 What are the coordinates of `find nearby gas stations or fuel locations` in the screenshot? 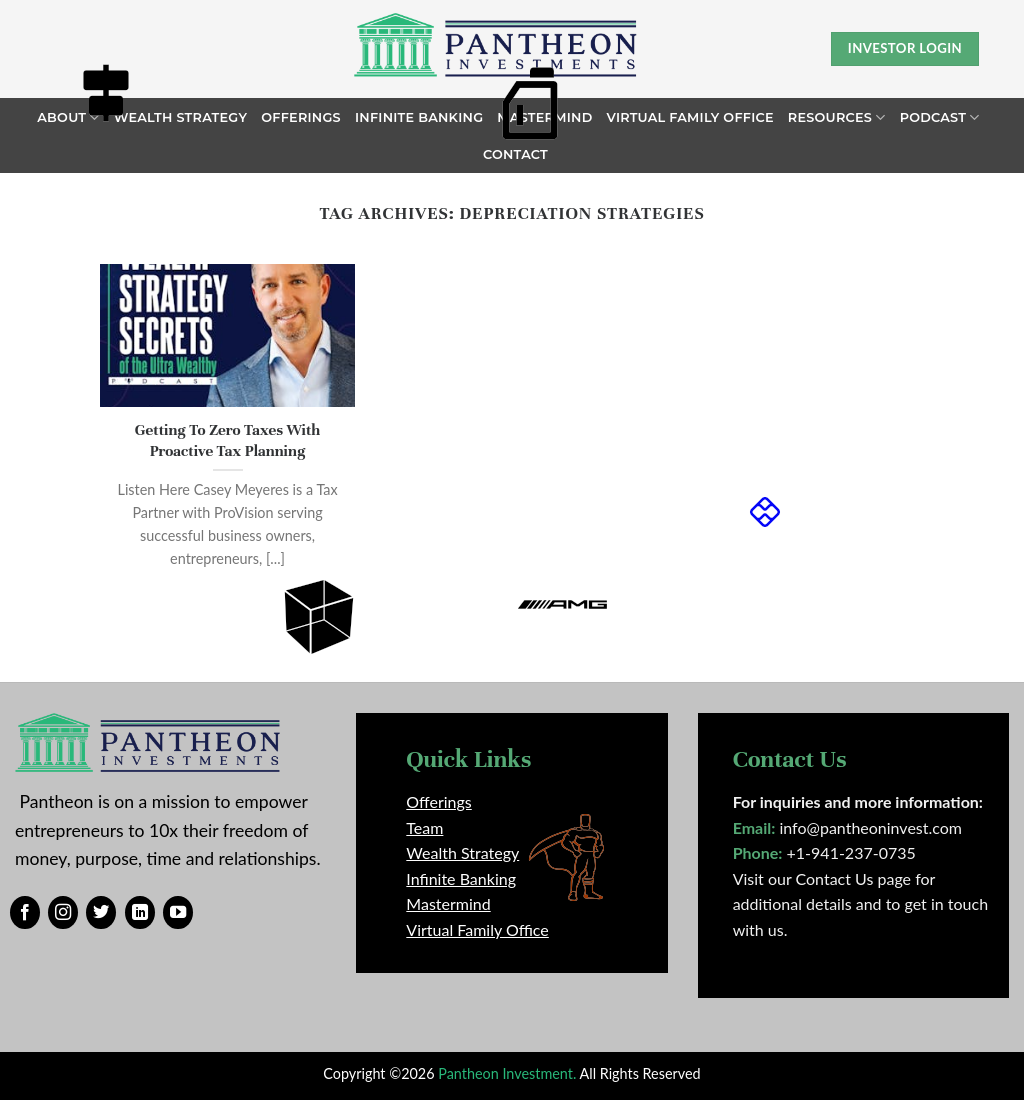 It's located at (530, 105).